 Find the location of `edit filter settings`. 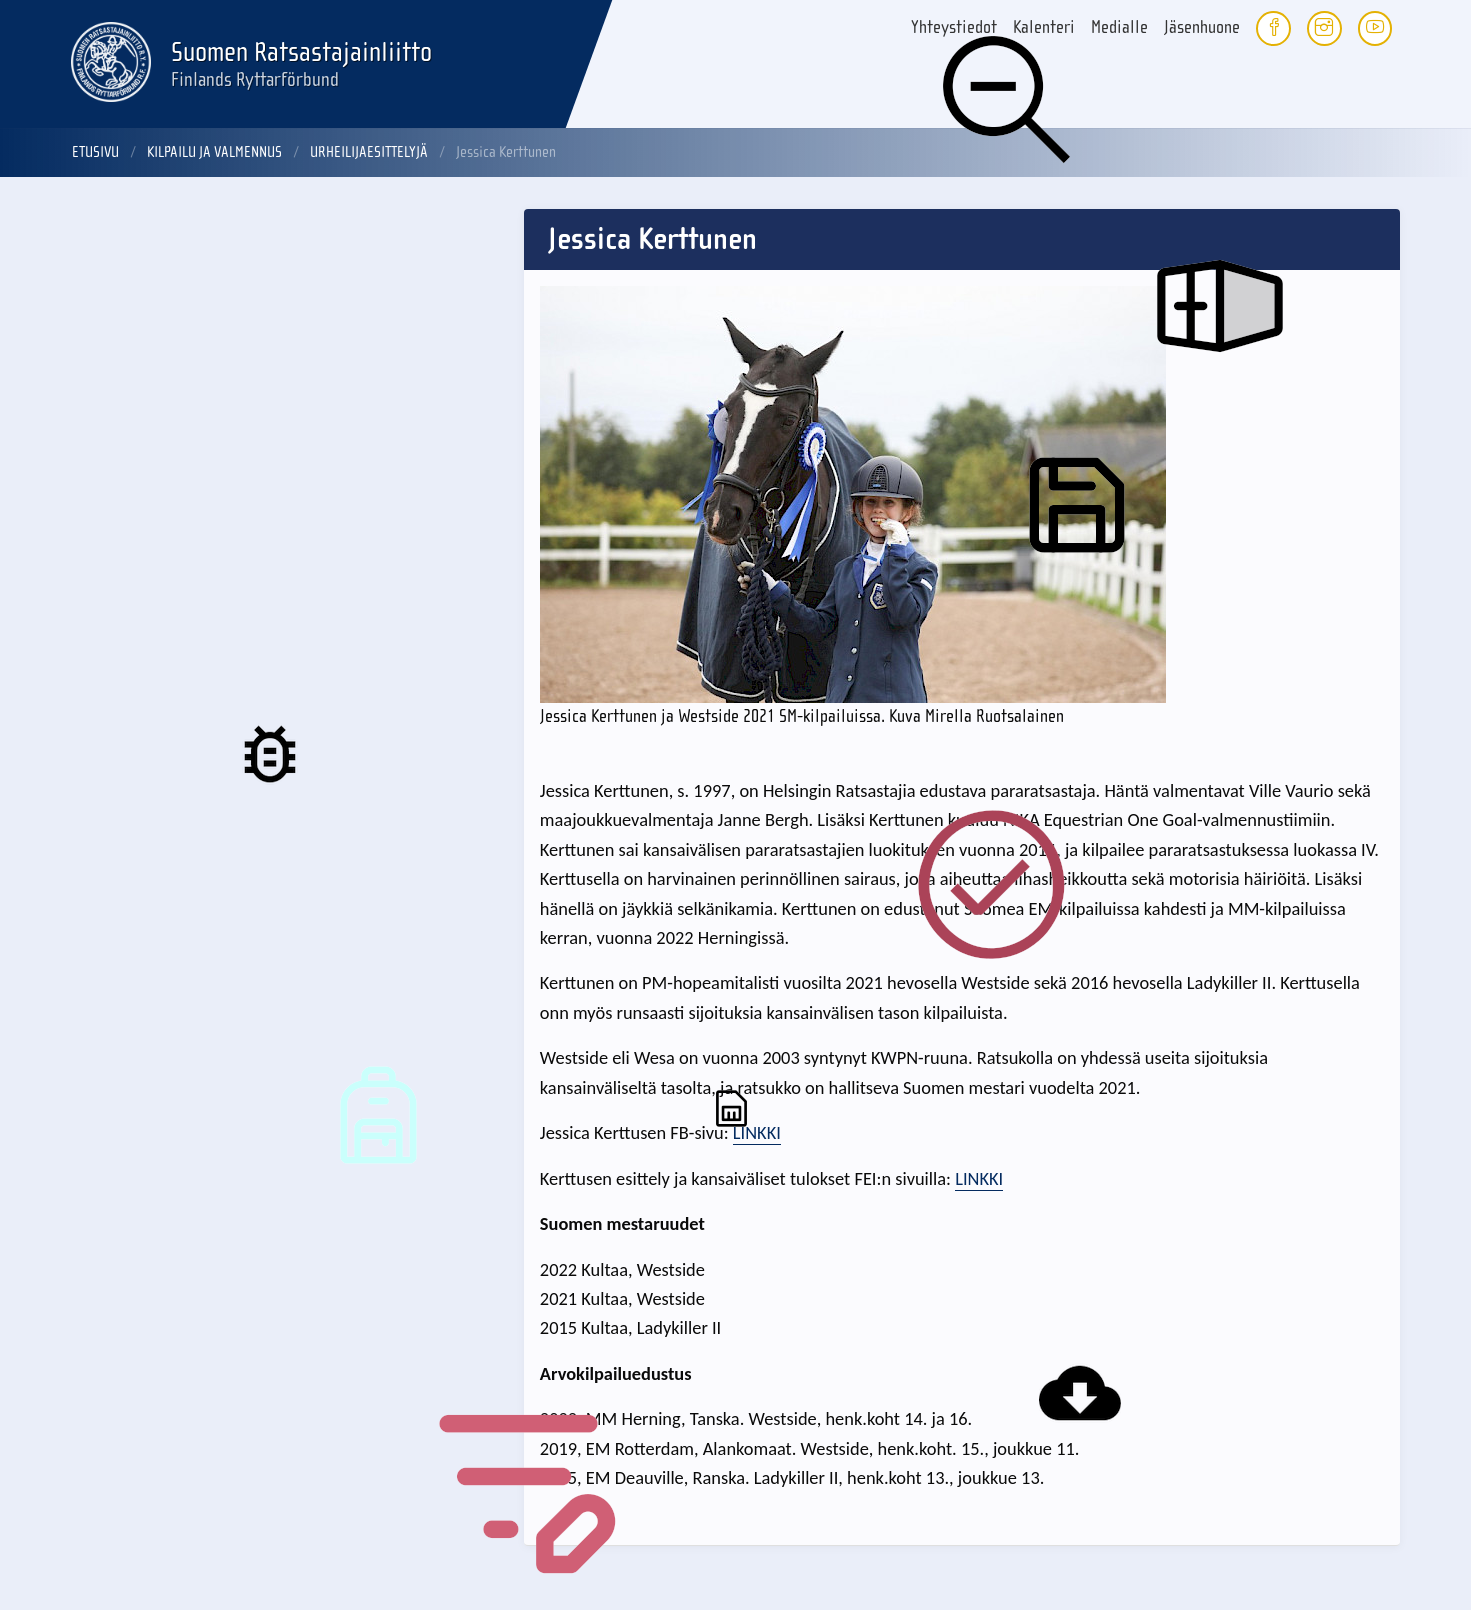

edit filter settings is located at coordinates (518, 1476).